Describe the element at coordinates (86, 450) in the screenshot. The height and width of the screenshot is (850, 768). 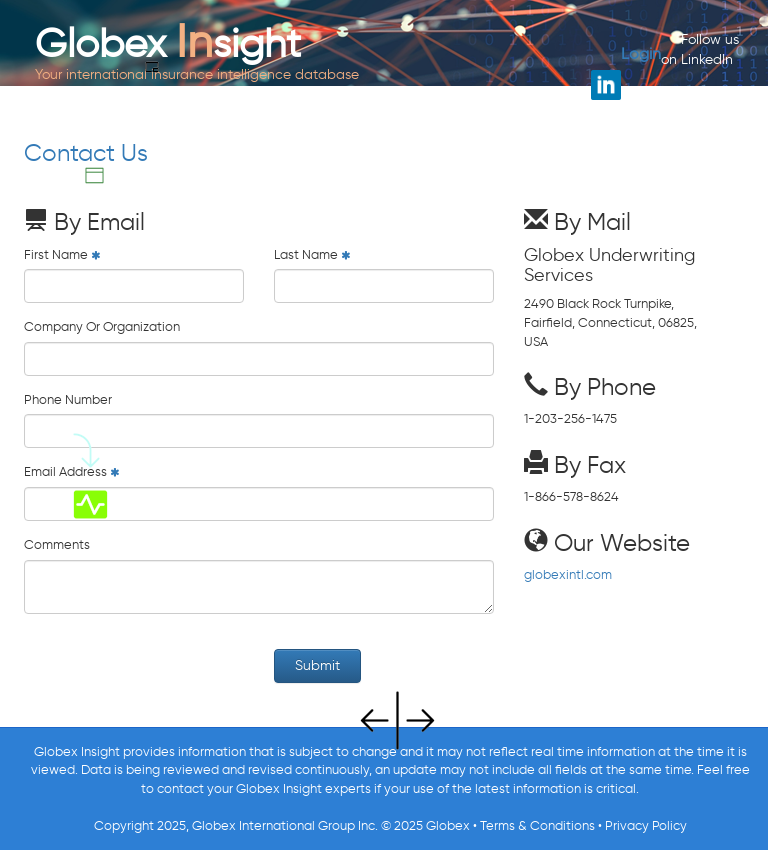
I see `redirect content or flow downward` at that location.